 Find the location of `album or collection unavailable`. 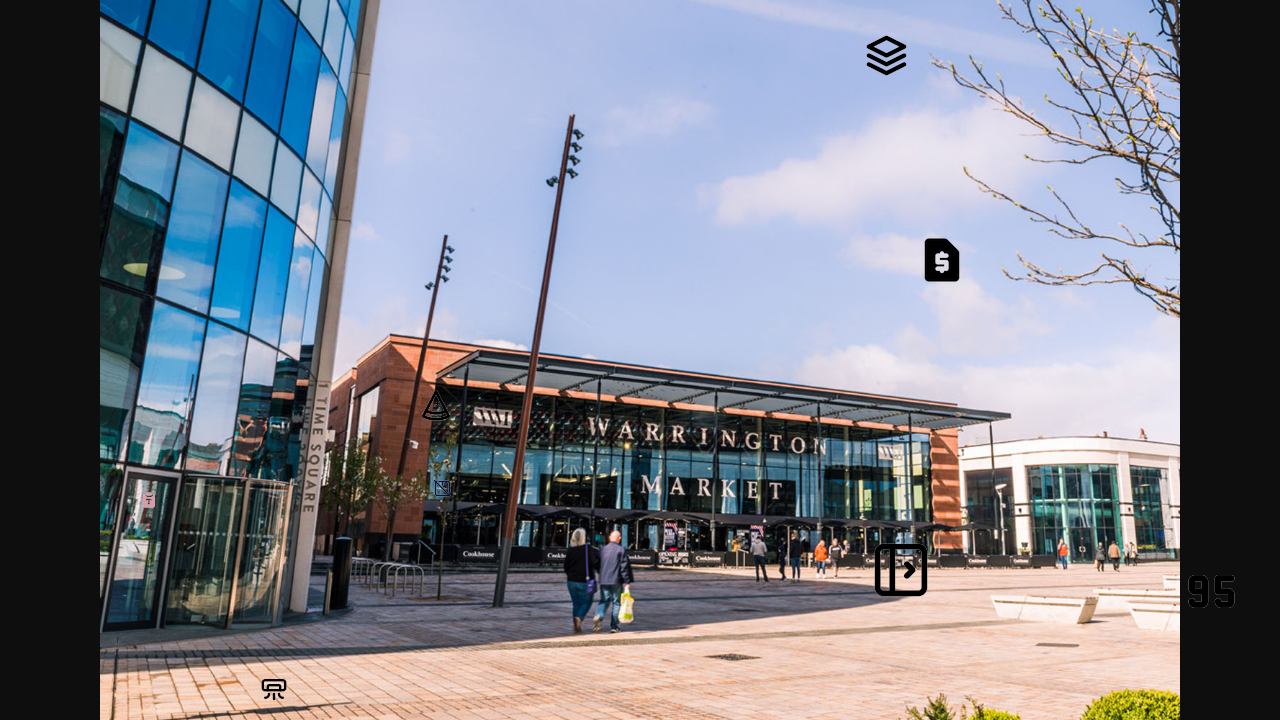

album or collection unavailable is located at coordinates (442, 488).